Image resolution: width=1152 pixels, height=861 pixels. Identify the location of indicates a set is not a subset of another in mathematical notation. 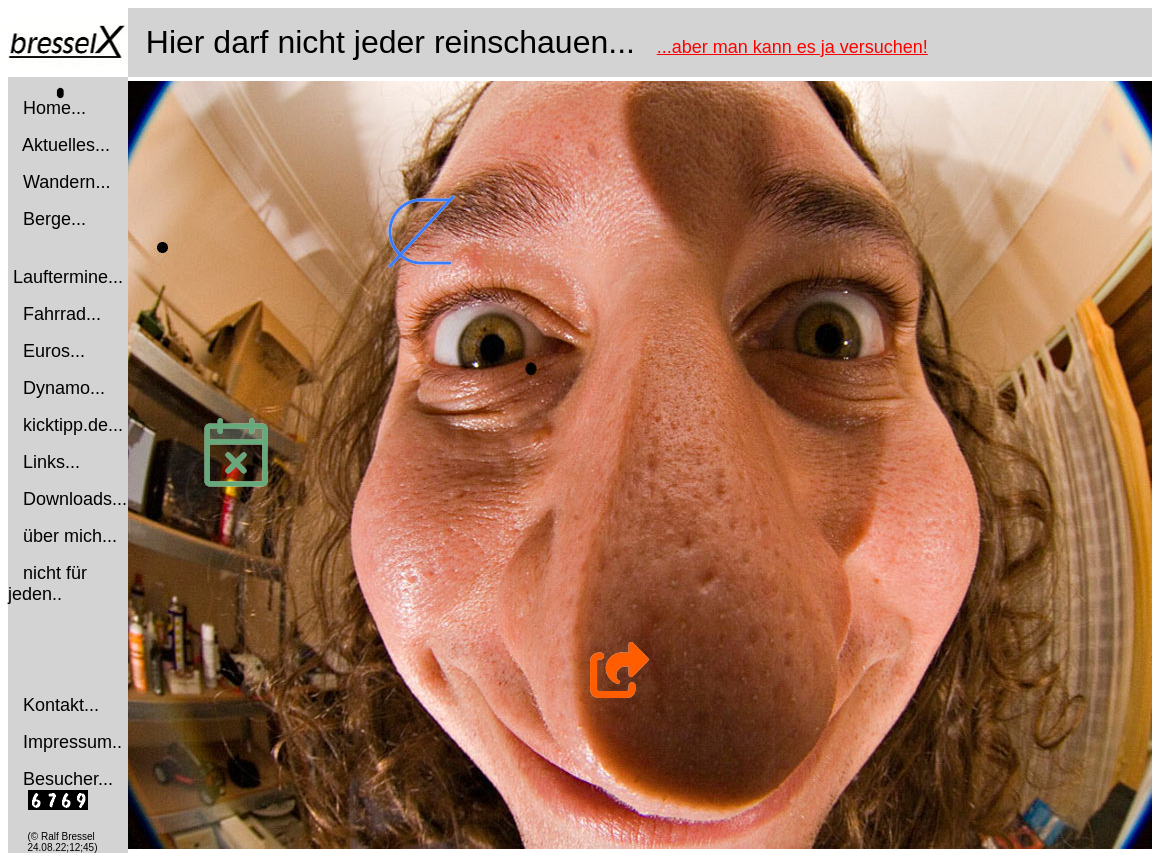
(421, 231).